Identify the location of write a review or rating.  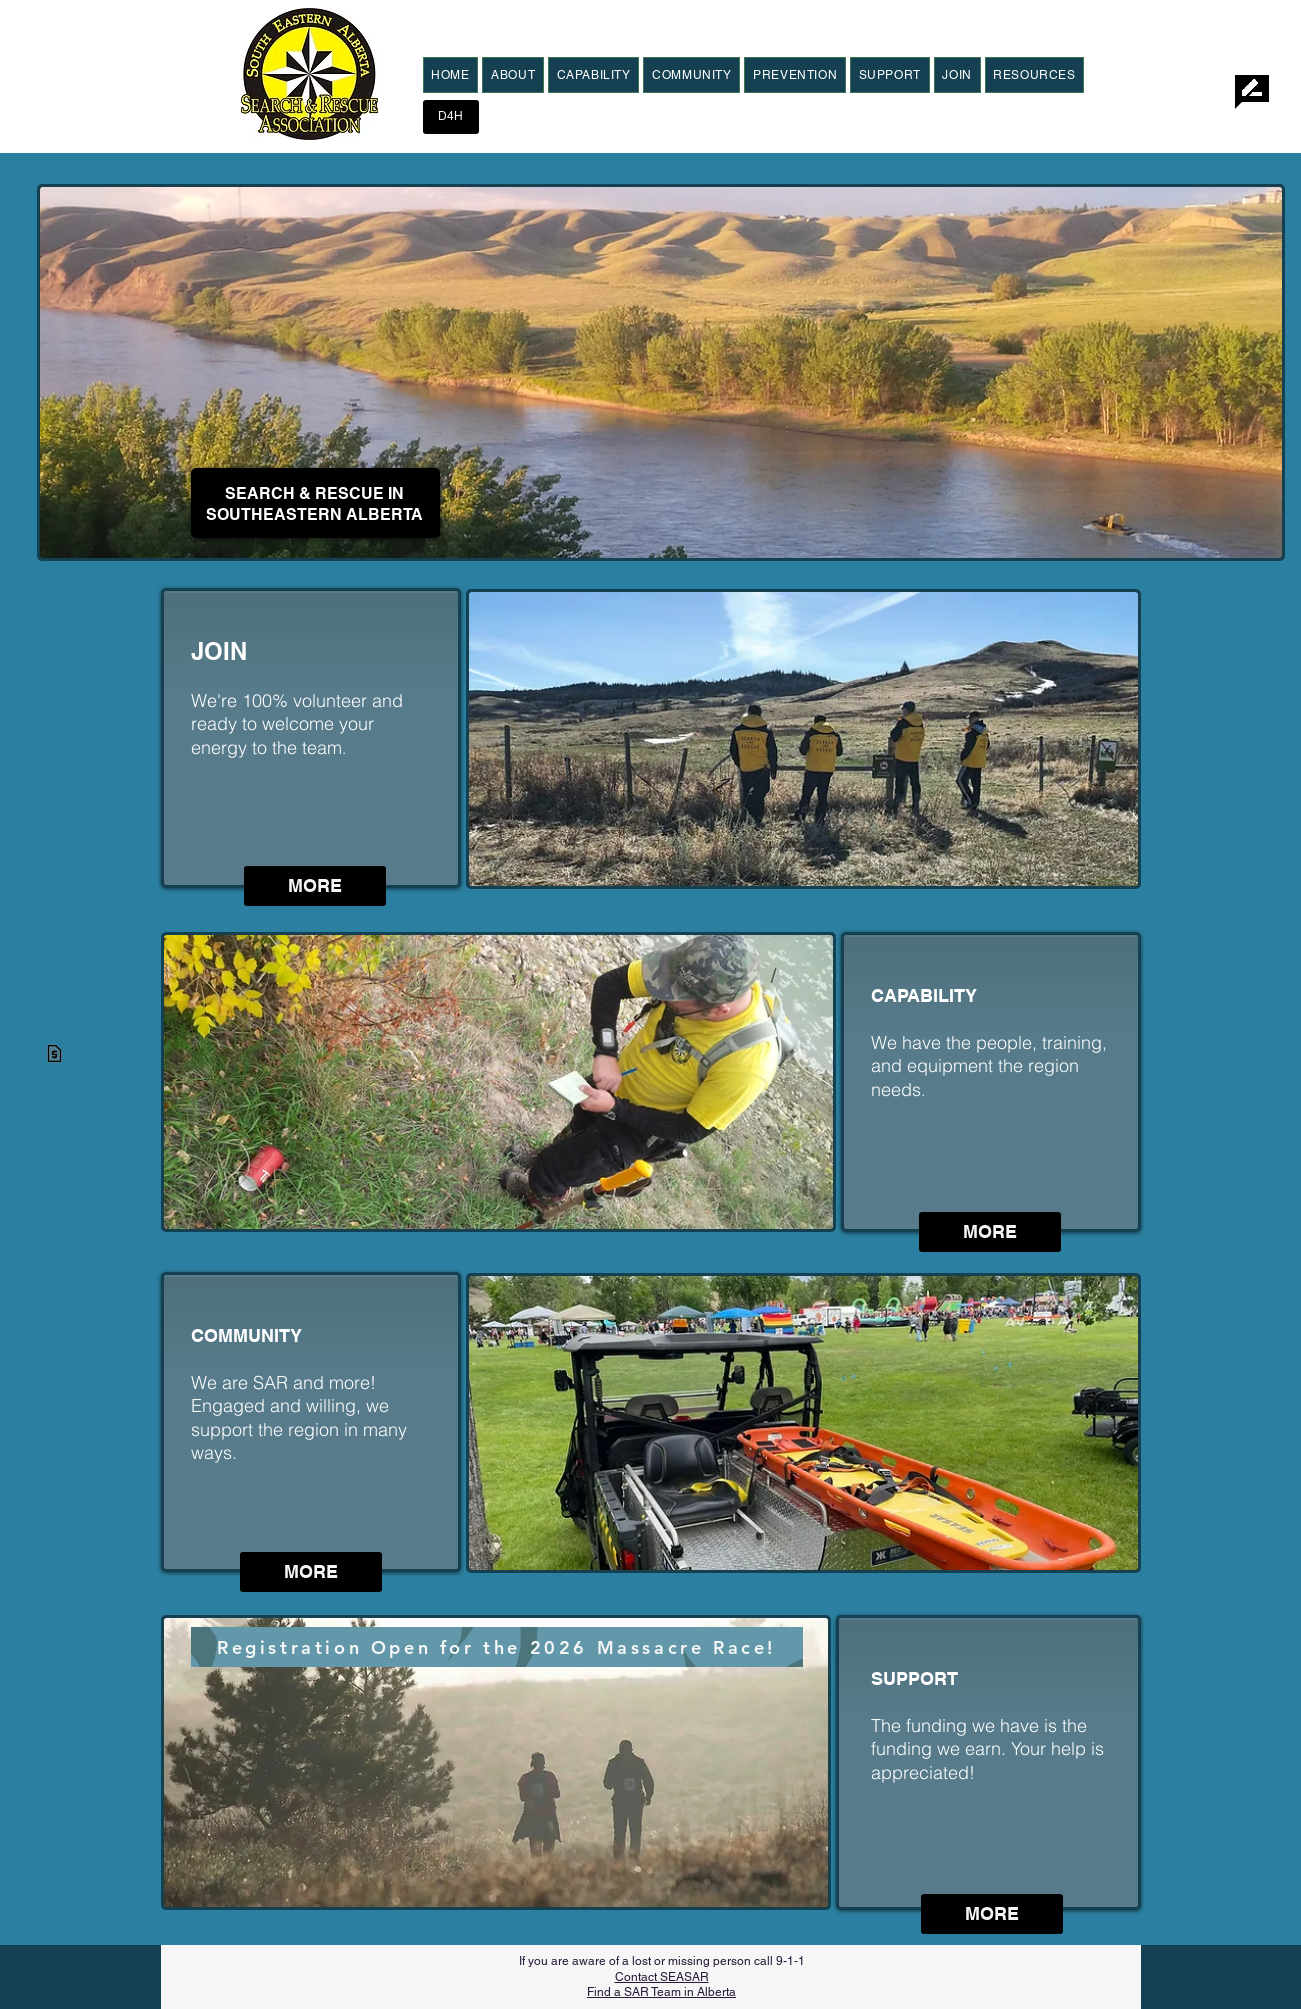
(1252, 92).